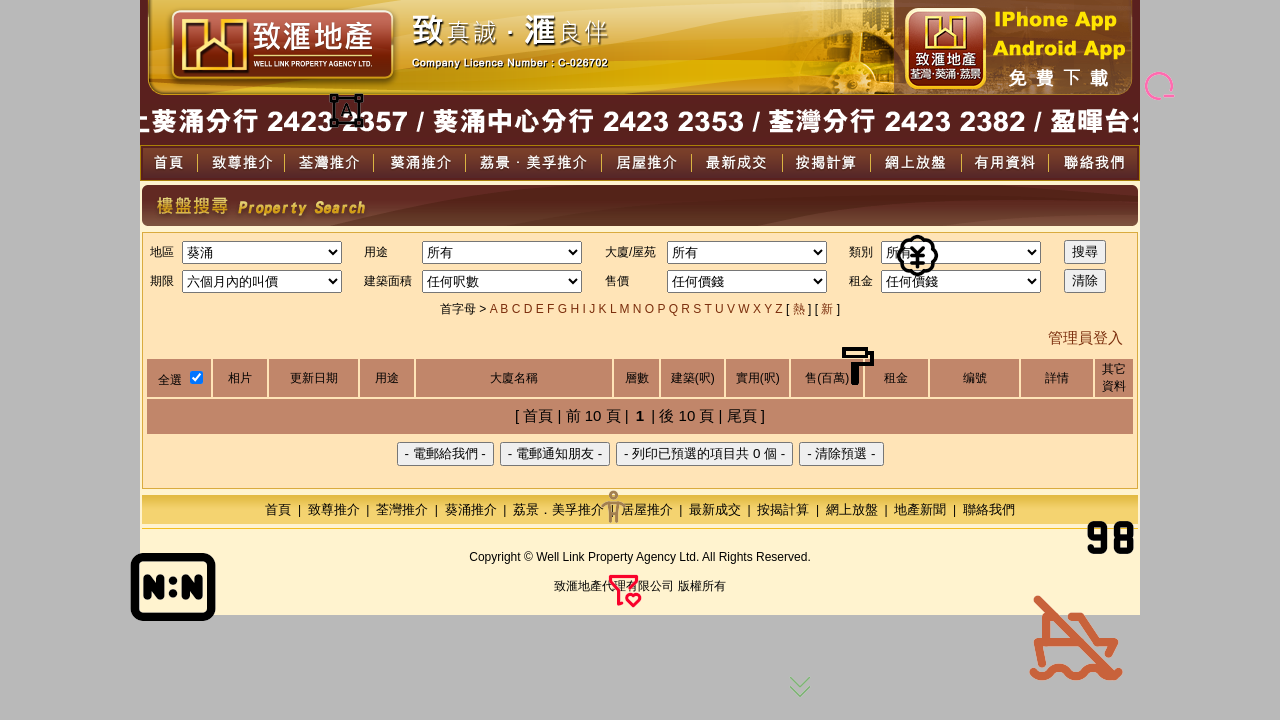 The height and width of the screenshot is (720, 1280). Describe the element at coordinates (173, 587) in the screenshot. I see `indicates a many-to-many database relationship` at that location.